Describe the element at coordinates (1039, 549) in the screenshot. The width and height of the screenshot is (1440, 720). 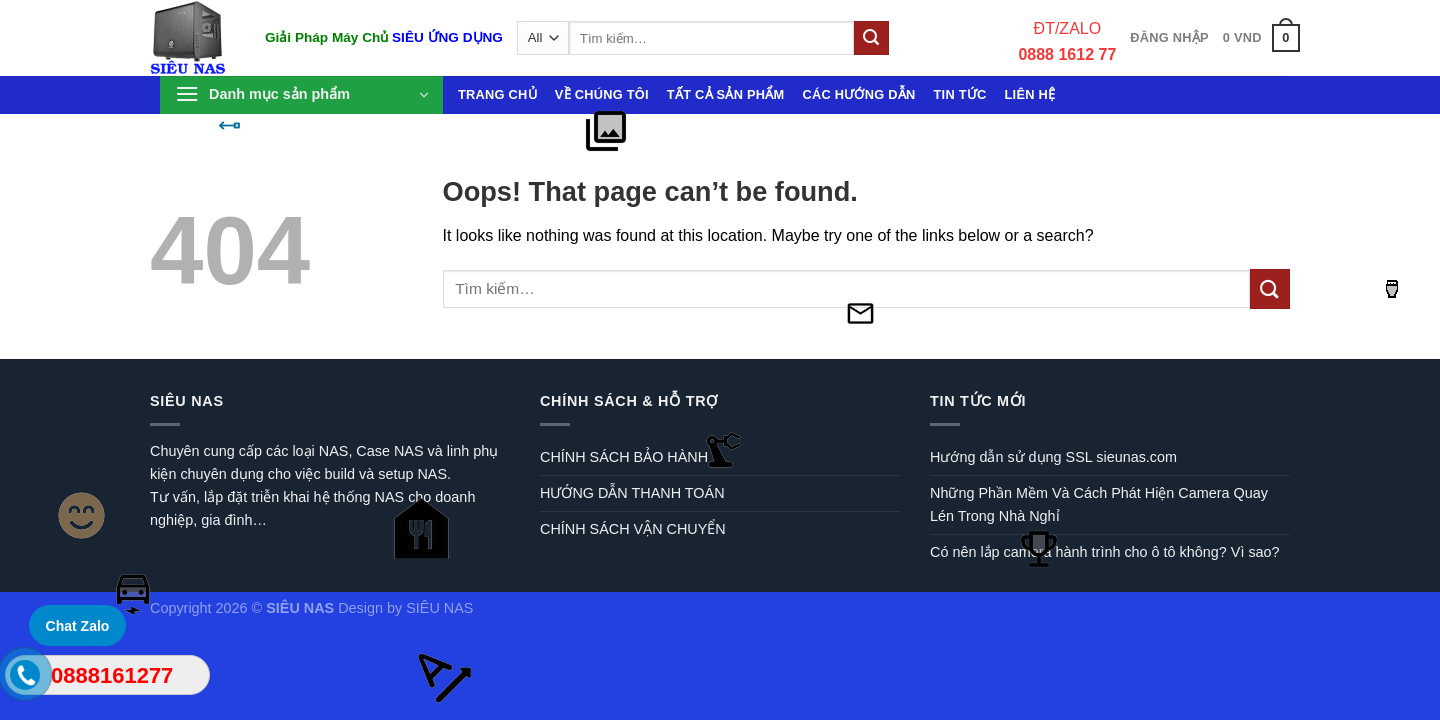
I see `view achievements or awards` at that location.